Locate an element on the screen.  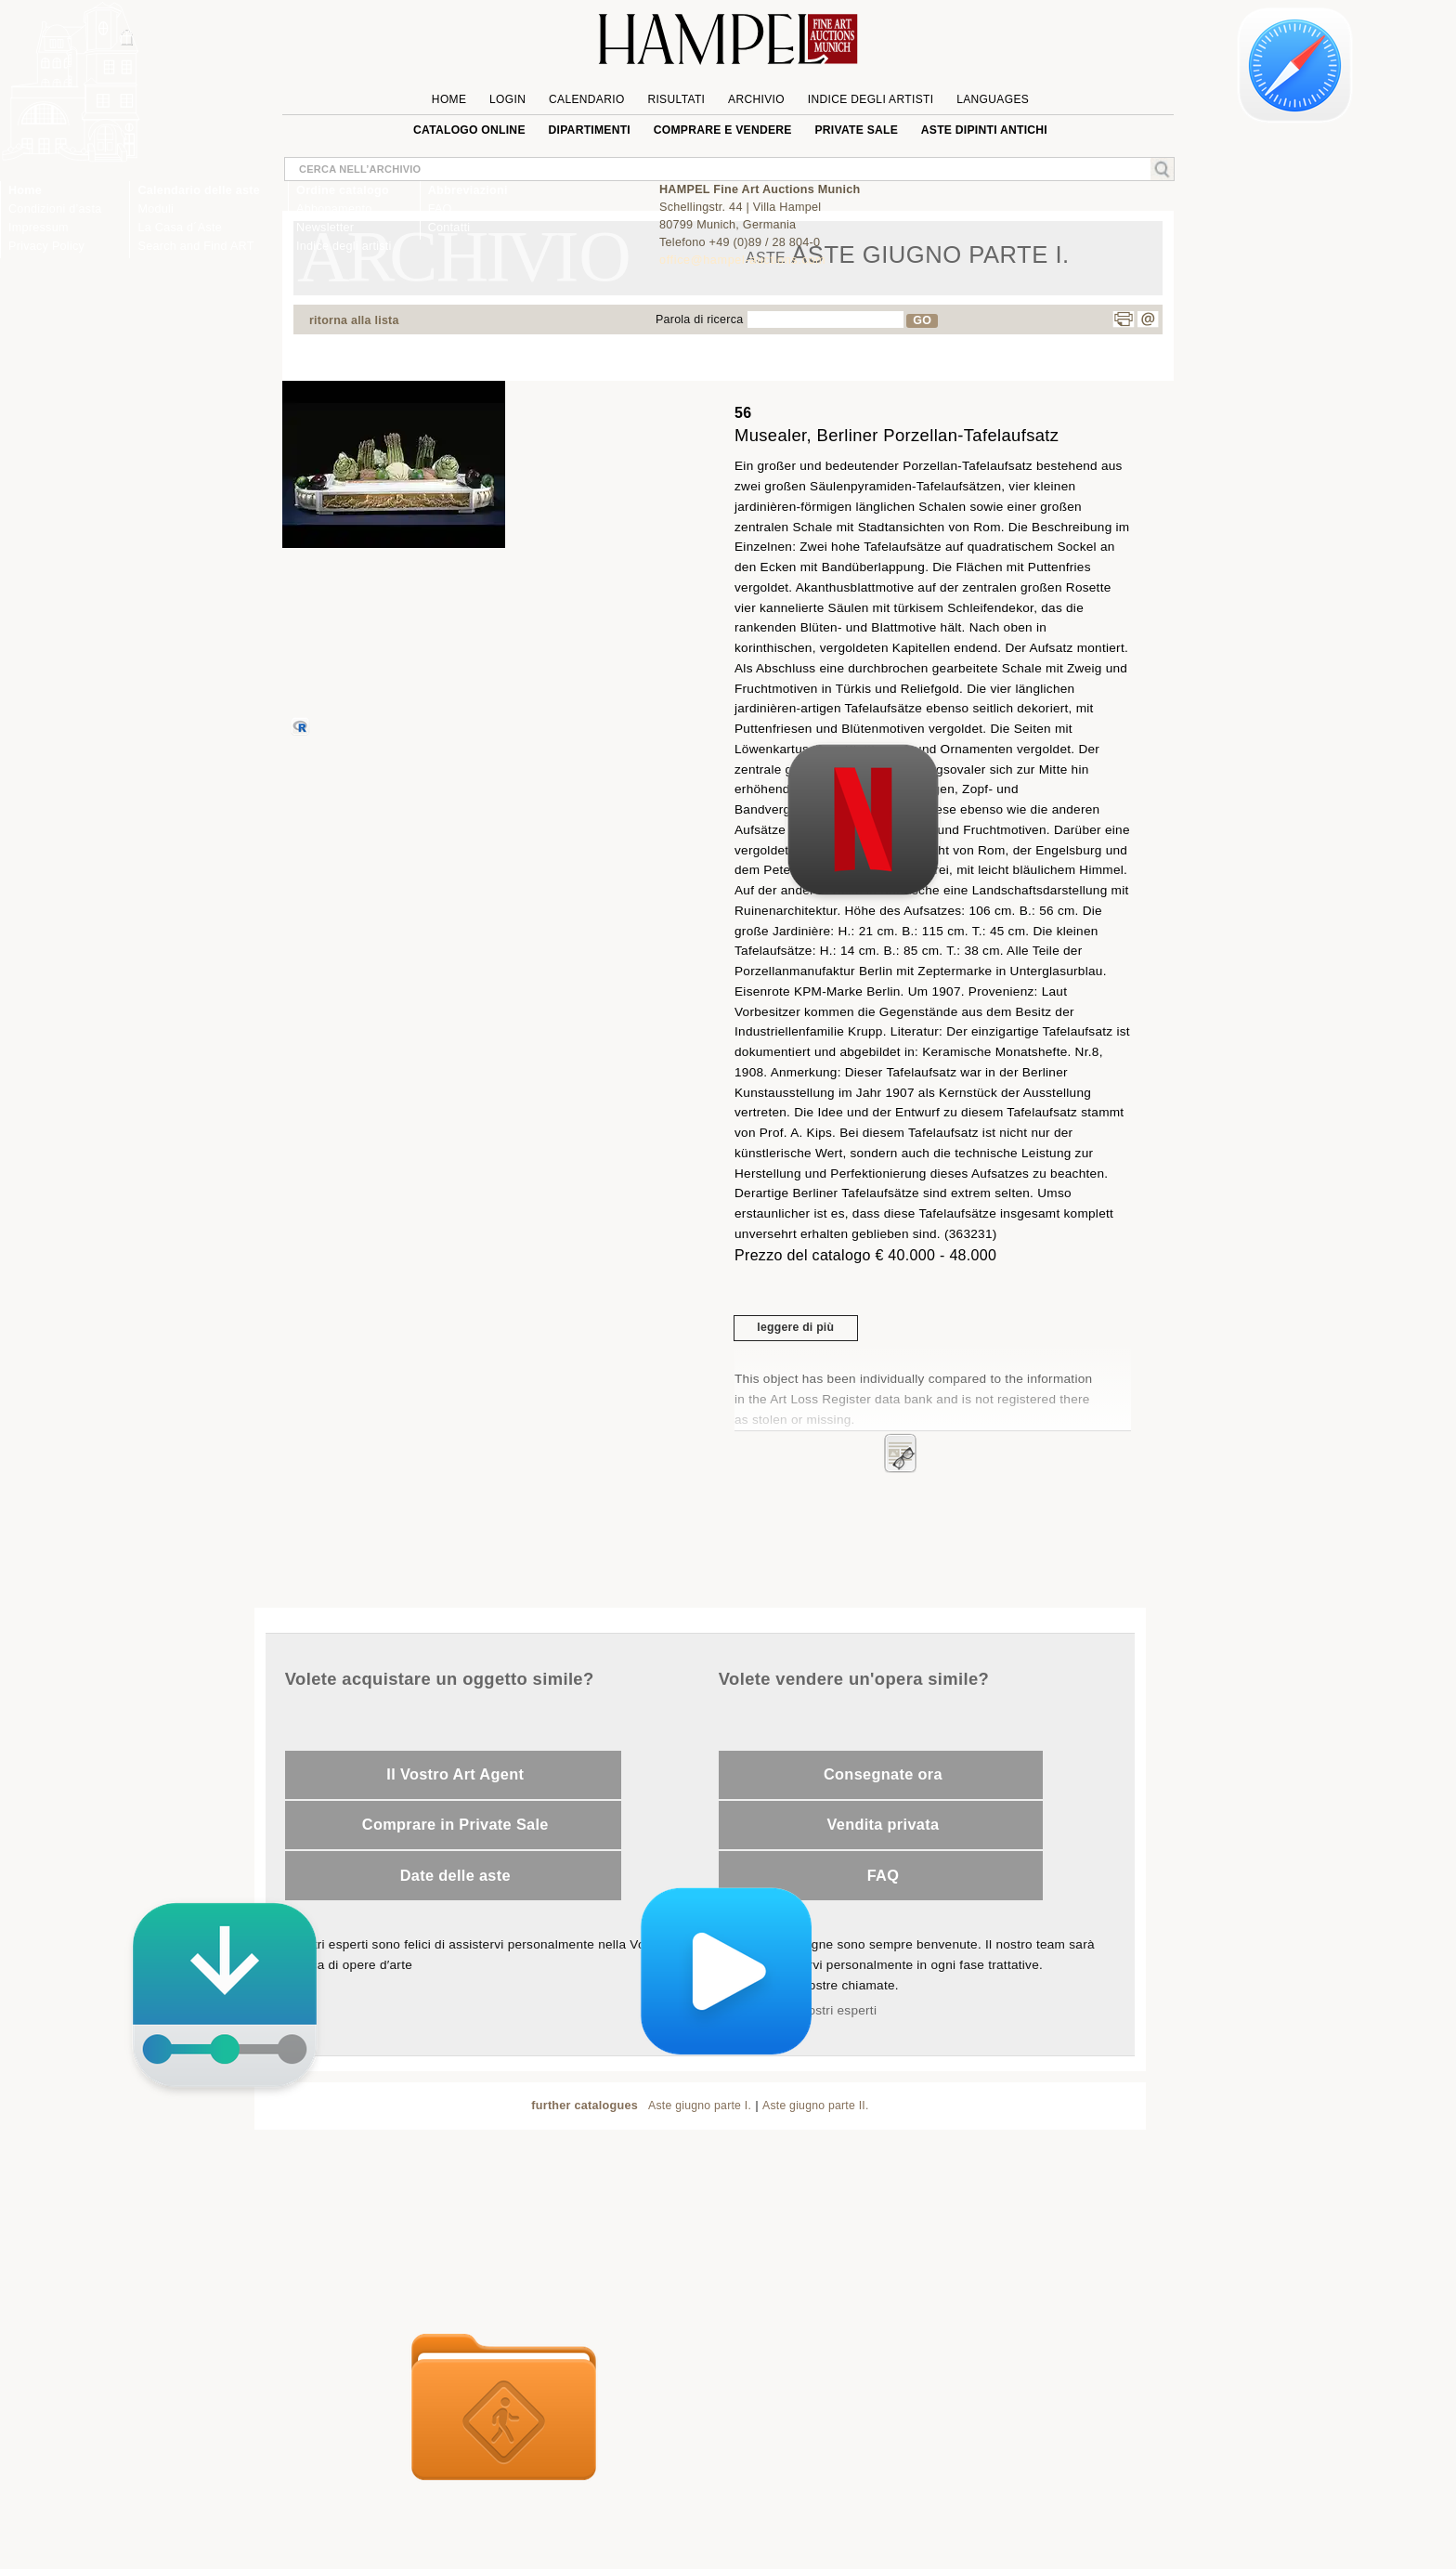
open public or shared folder is located at coordinates (503, 2406).